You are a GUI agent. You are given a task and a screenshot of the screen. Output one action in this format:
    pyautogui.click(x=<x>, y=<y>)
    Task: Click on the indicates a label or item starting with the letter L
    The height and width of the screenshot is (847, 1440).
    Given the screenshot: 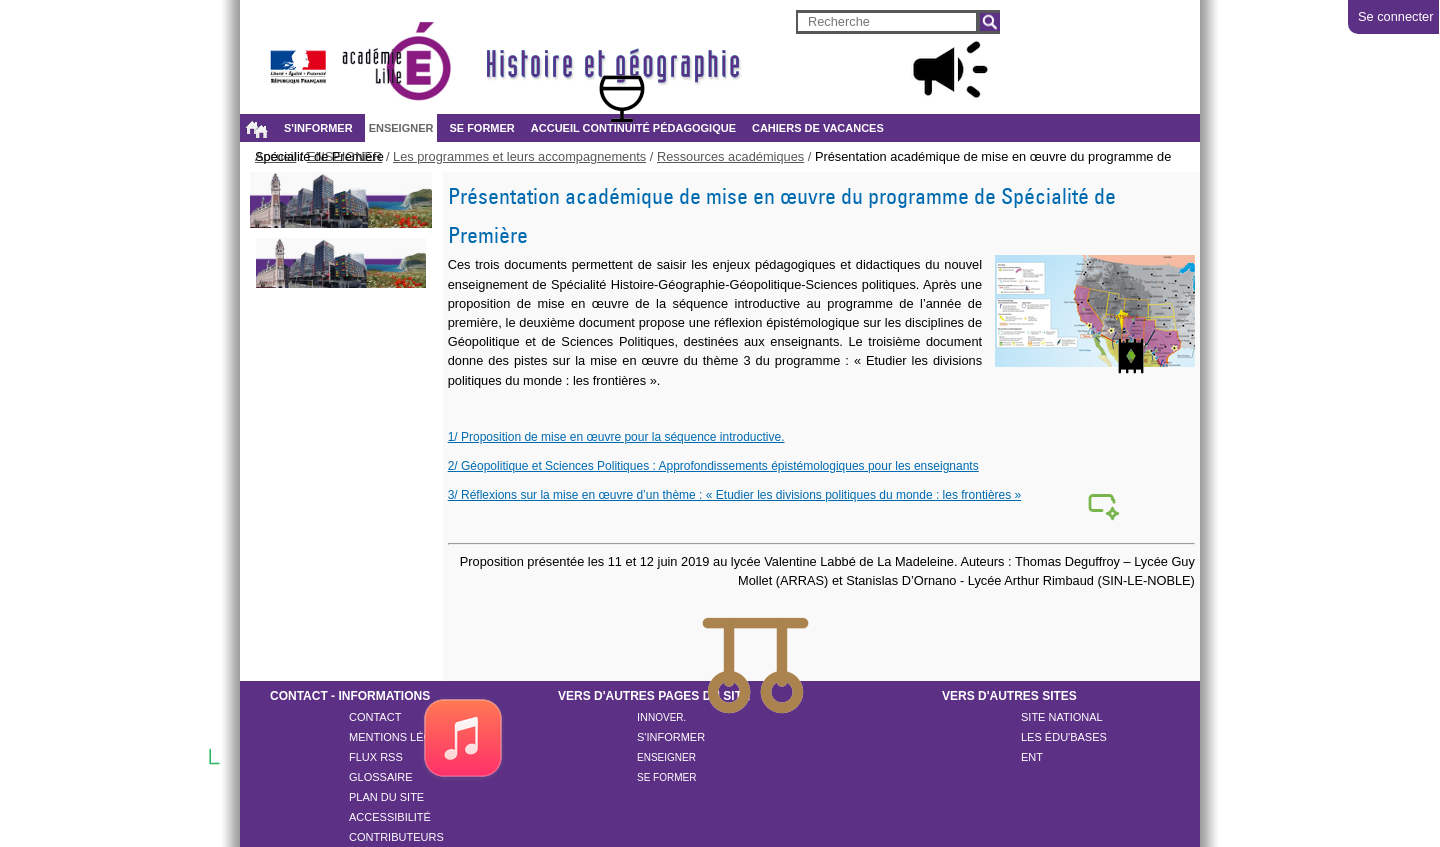 What is the action you would take?
    pyautogui.click(x=214, y=756)
    